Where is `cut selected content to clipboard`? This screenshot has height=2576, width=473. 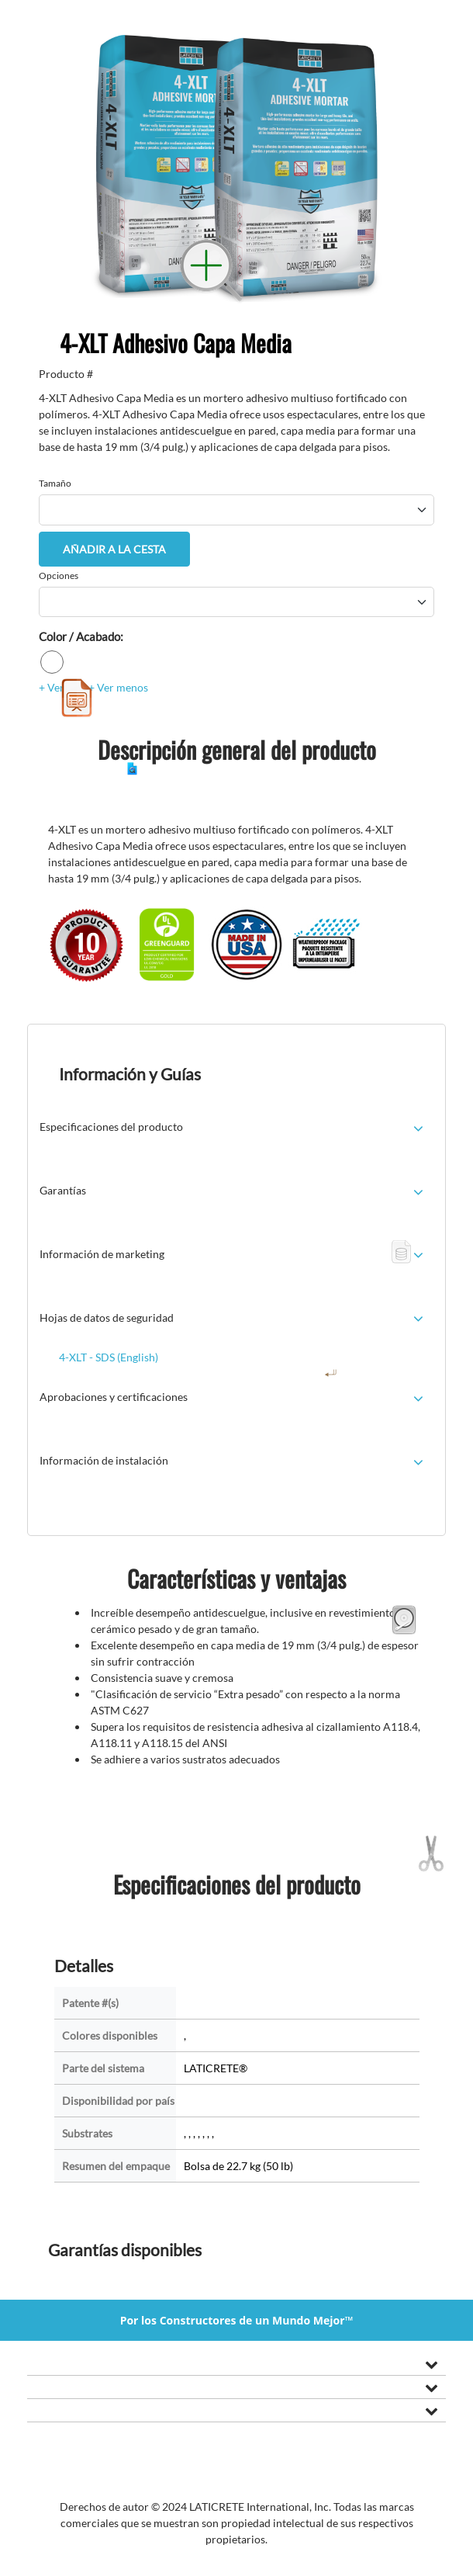
cut selected content to clipboard is located at coordinates (431, 1853).